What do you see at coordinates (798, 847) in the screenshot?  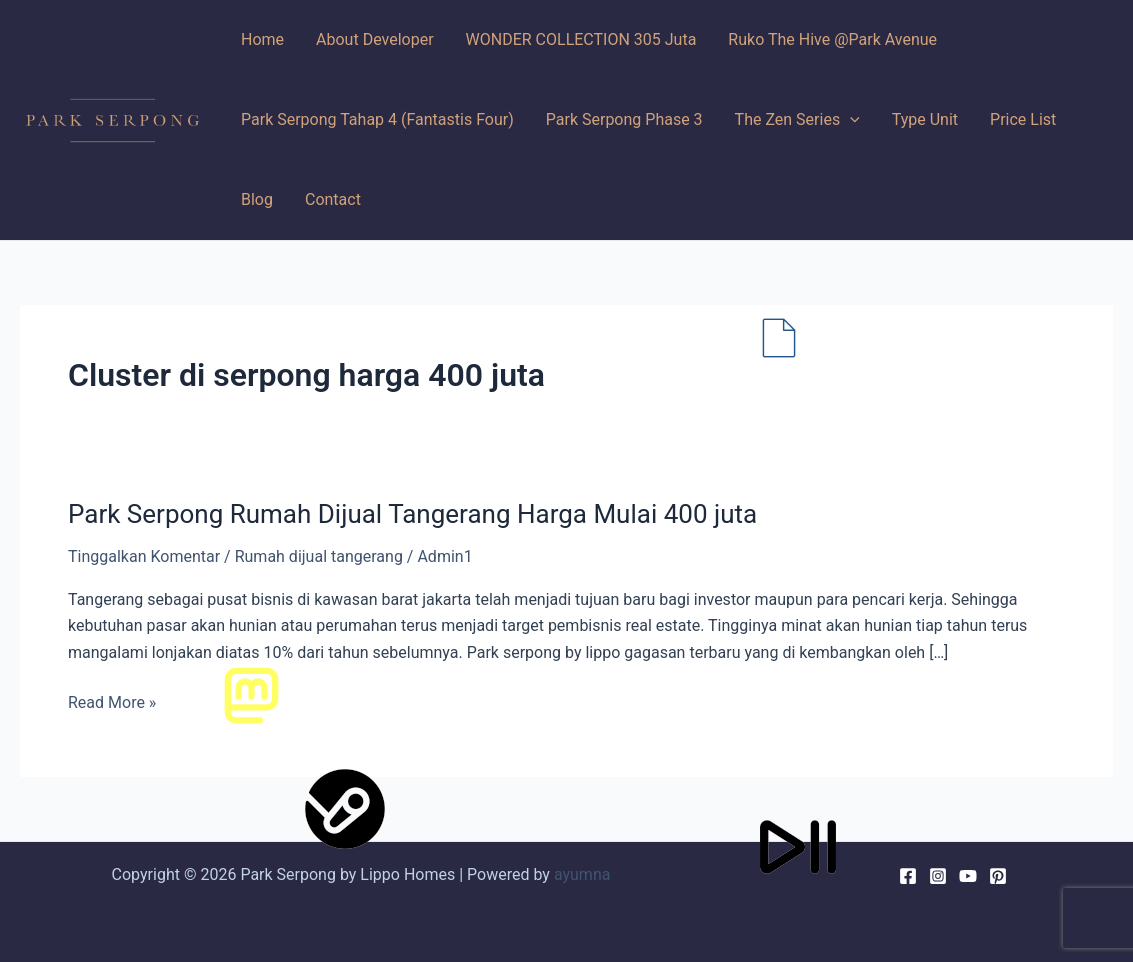 I see `toggle between play and pause for media playback` at bounding box center [798, 847].